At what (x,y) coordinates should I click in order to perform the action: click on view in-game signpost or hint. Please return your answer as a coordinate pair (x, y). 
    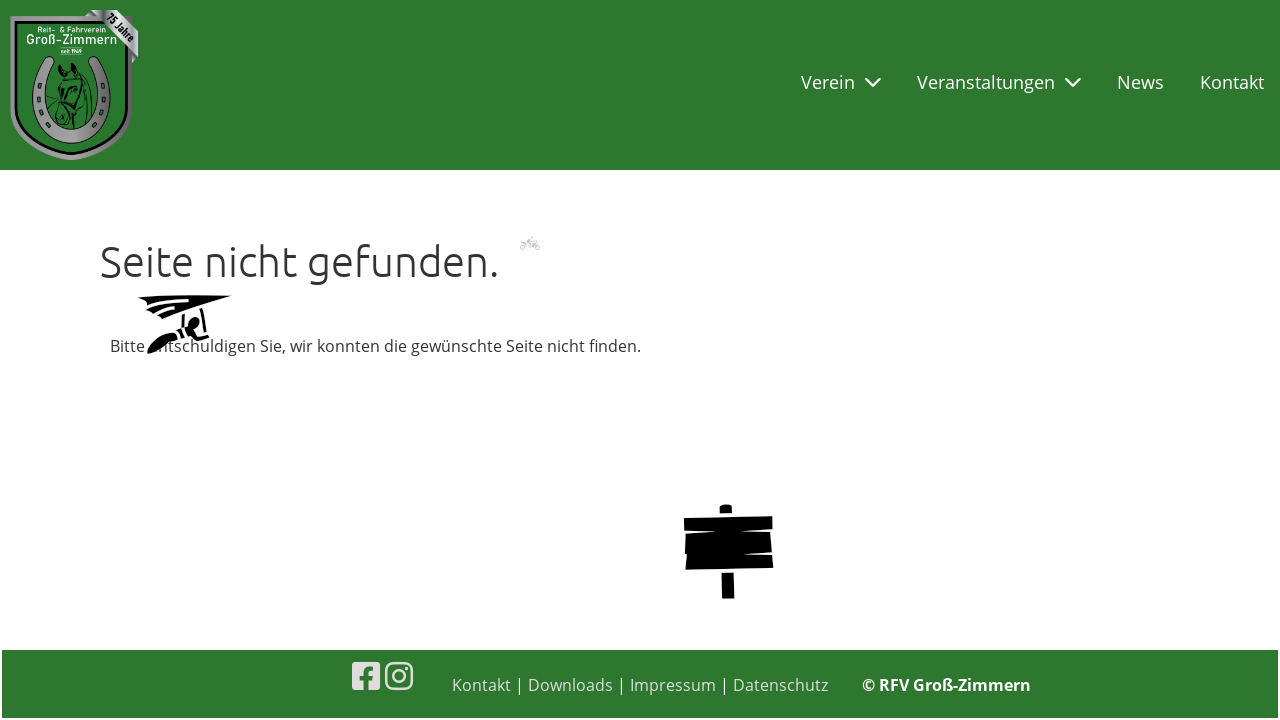
    Looking at the image, I should click on (729, 549).